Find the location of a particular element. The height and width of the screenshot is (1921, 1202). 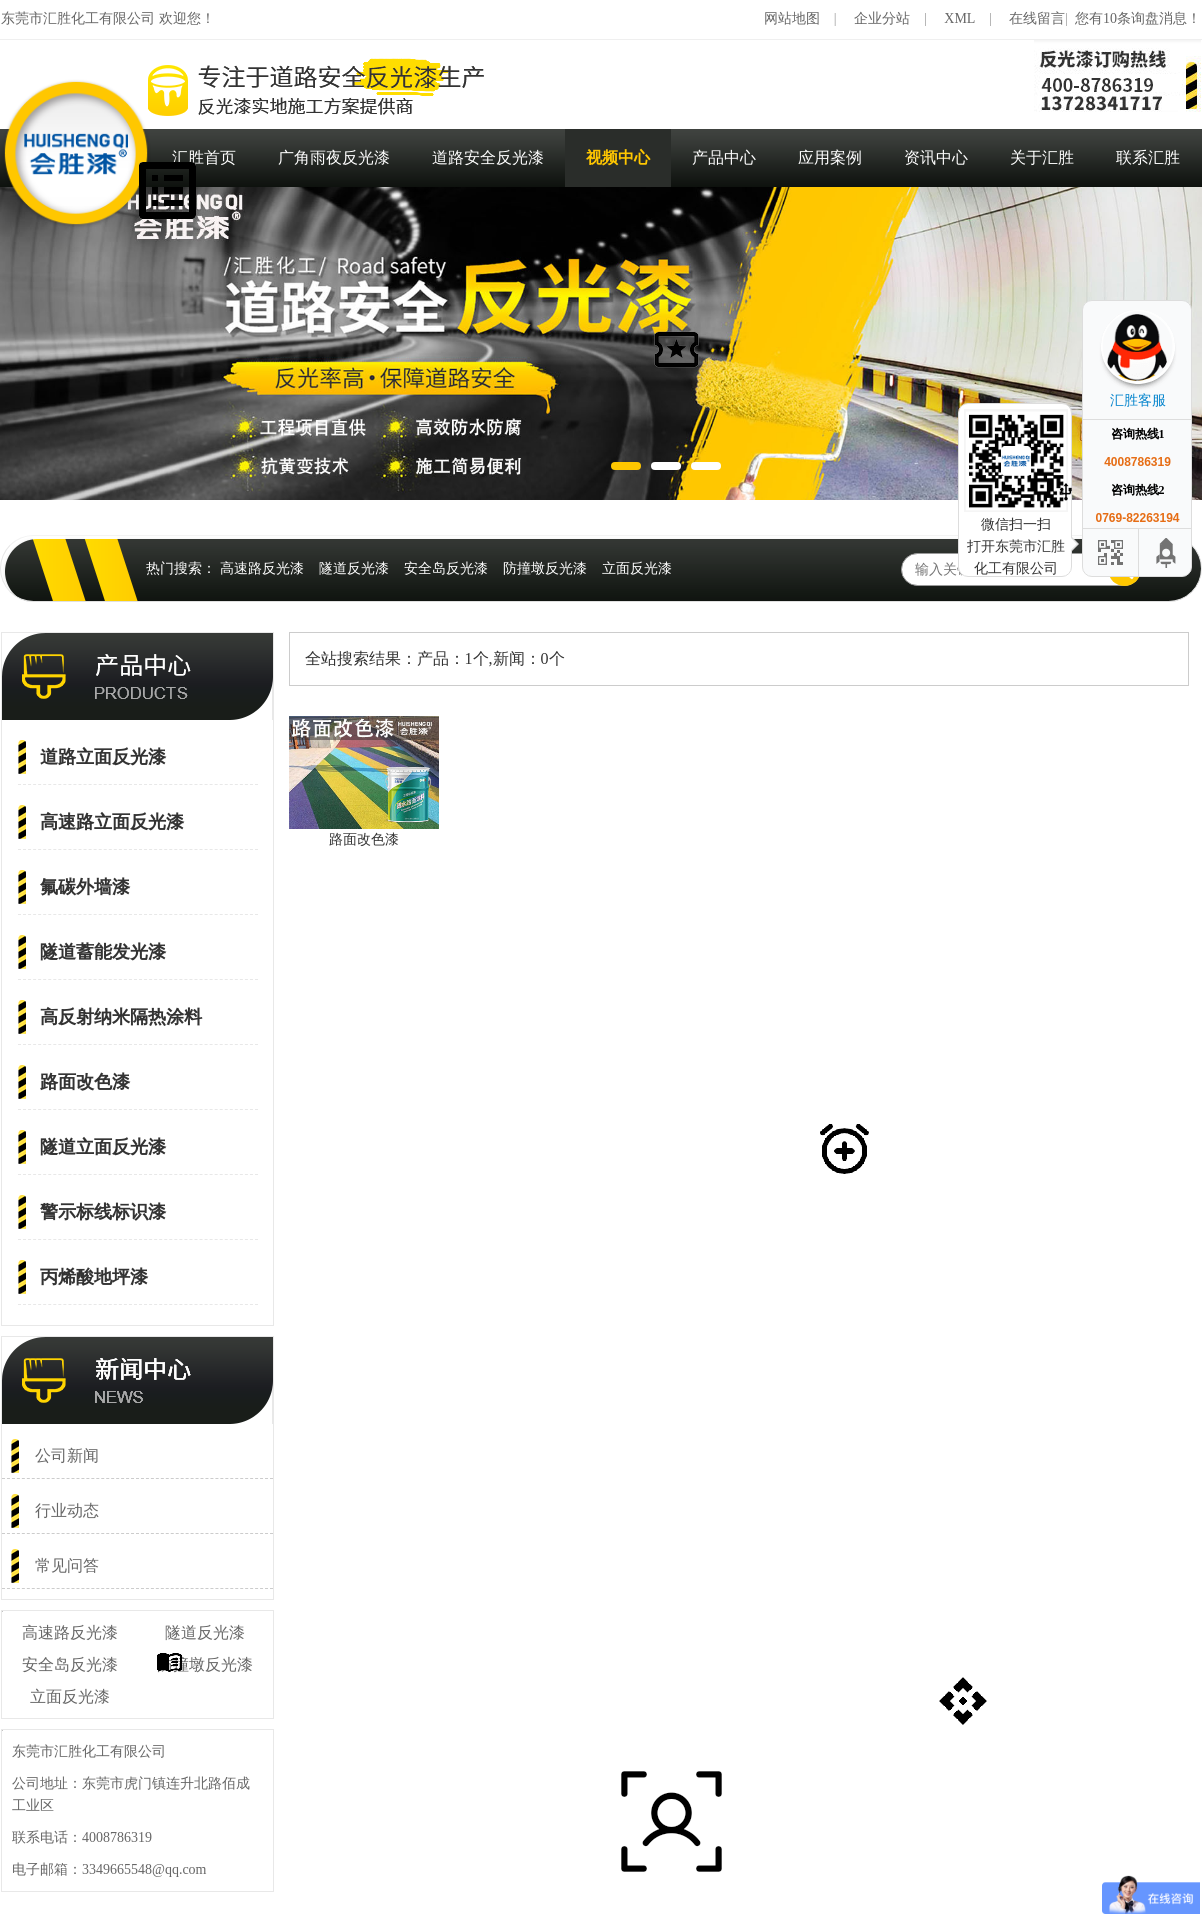

access API settings or configuration is located at coordinates (963, 1701).